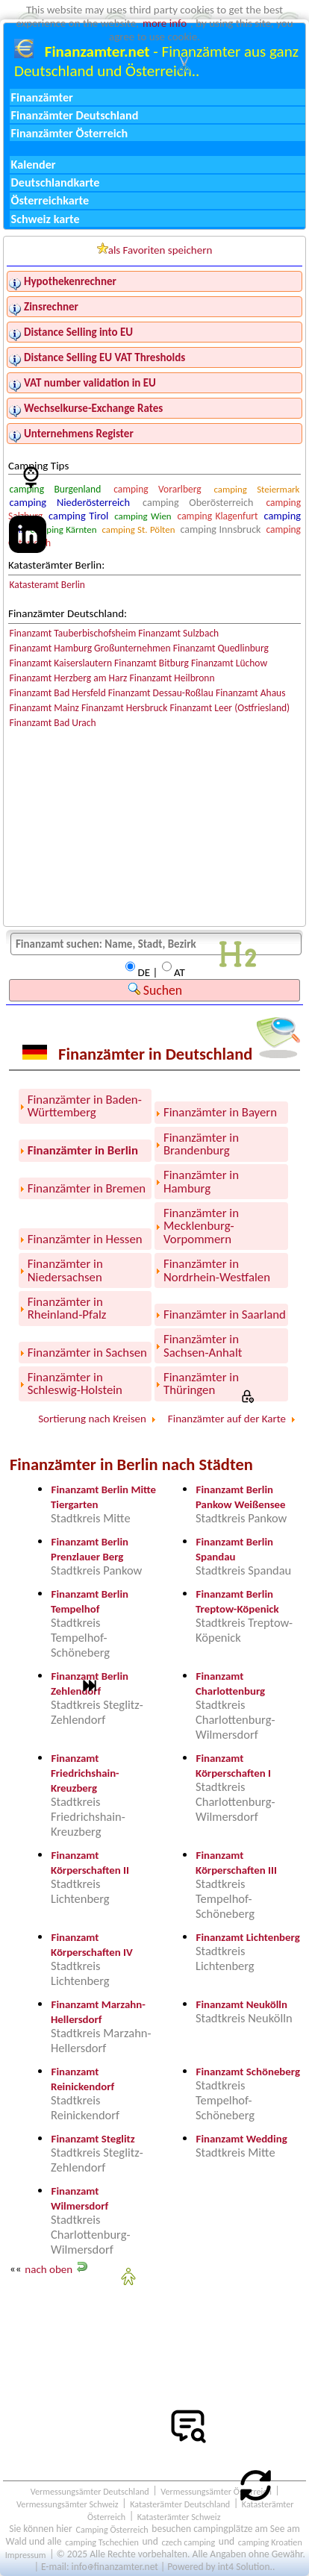 The image size is (309, 2576). I want to click on search through your messages, so click(187, 2425).